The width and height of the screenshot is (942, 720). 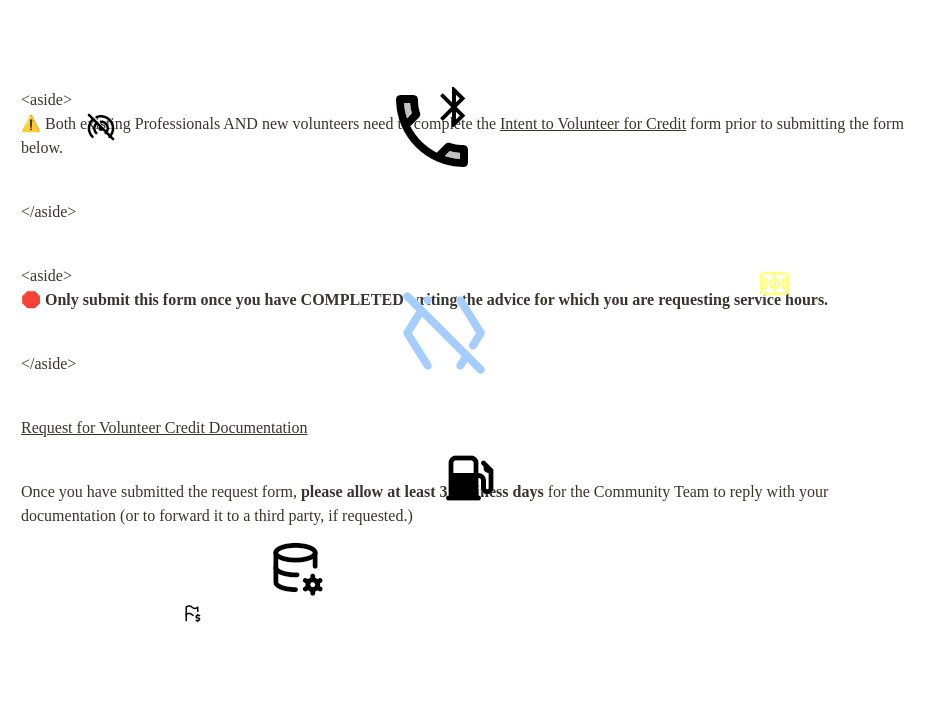 I want to click on configure database settings, so click(x=295, y=567).